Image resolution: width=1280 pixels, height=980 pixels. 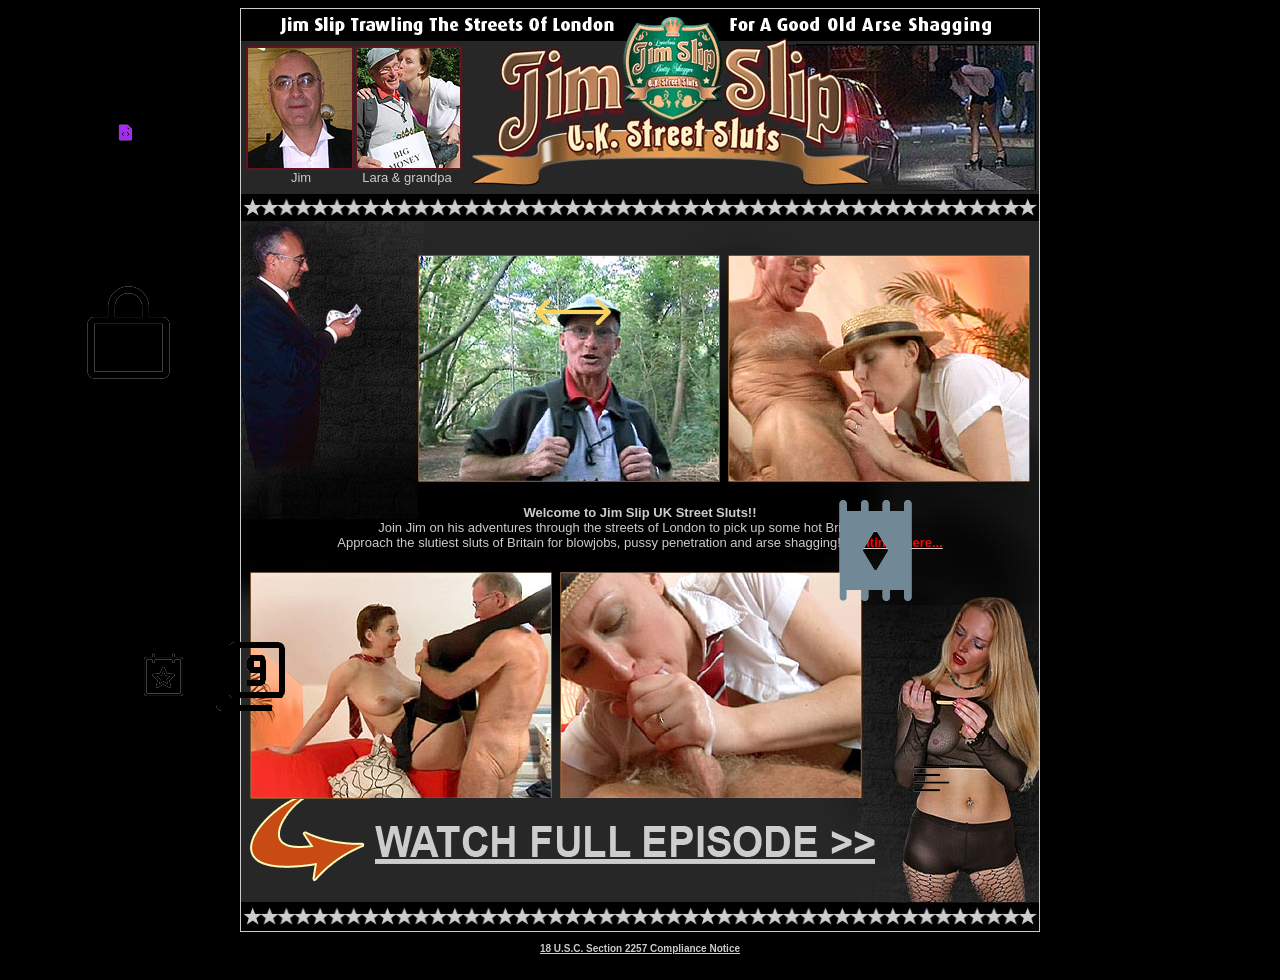 What do you see at coordinates (128, 337) in the screenshot?
I see `lock or secure this item` at bounding box center [128, 337].